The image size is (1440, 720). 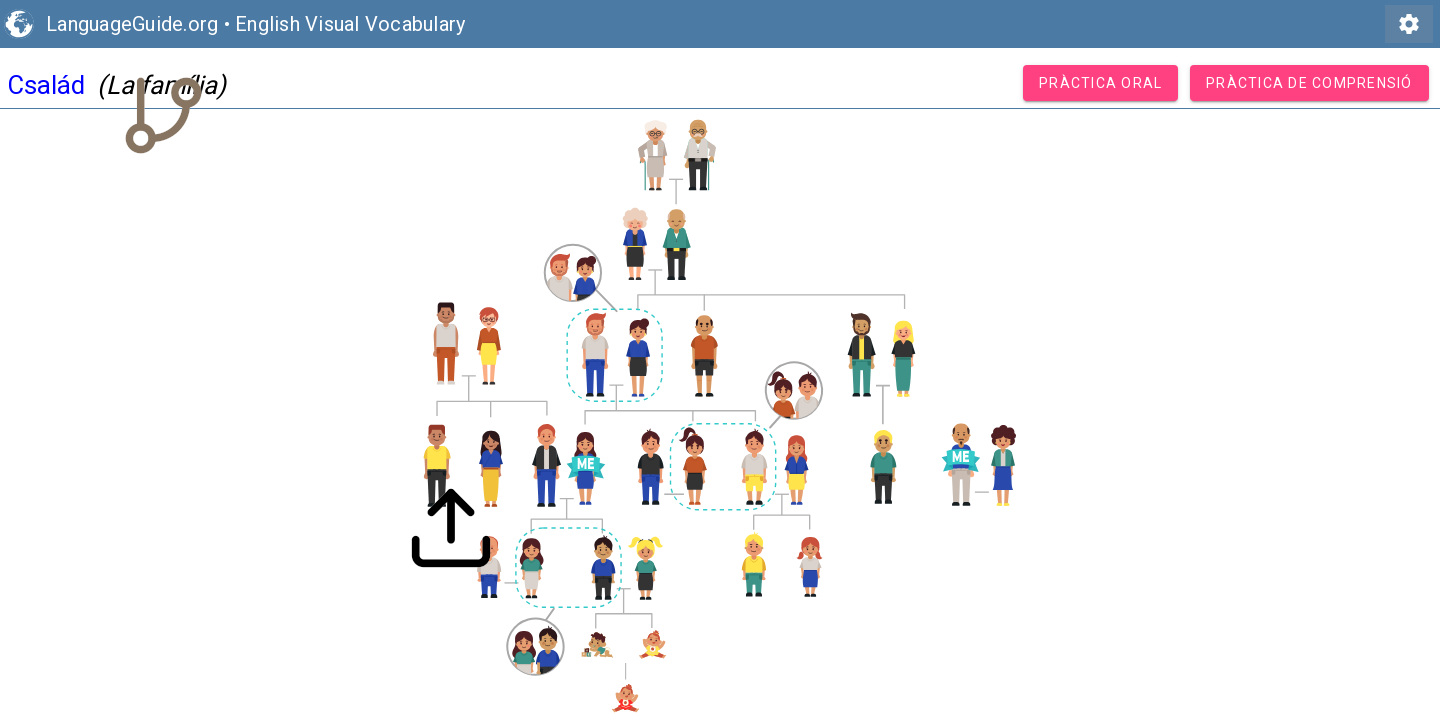 What do you see at coordinates (451, 528) in the screenshot?
I see `upload a file or document` at bounding box center [451, 528].